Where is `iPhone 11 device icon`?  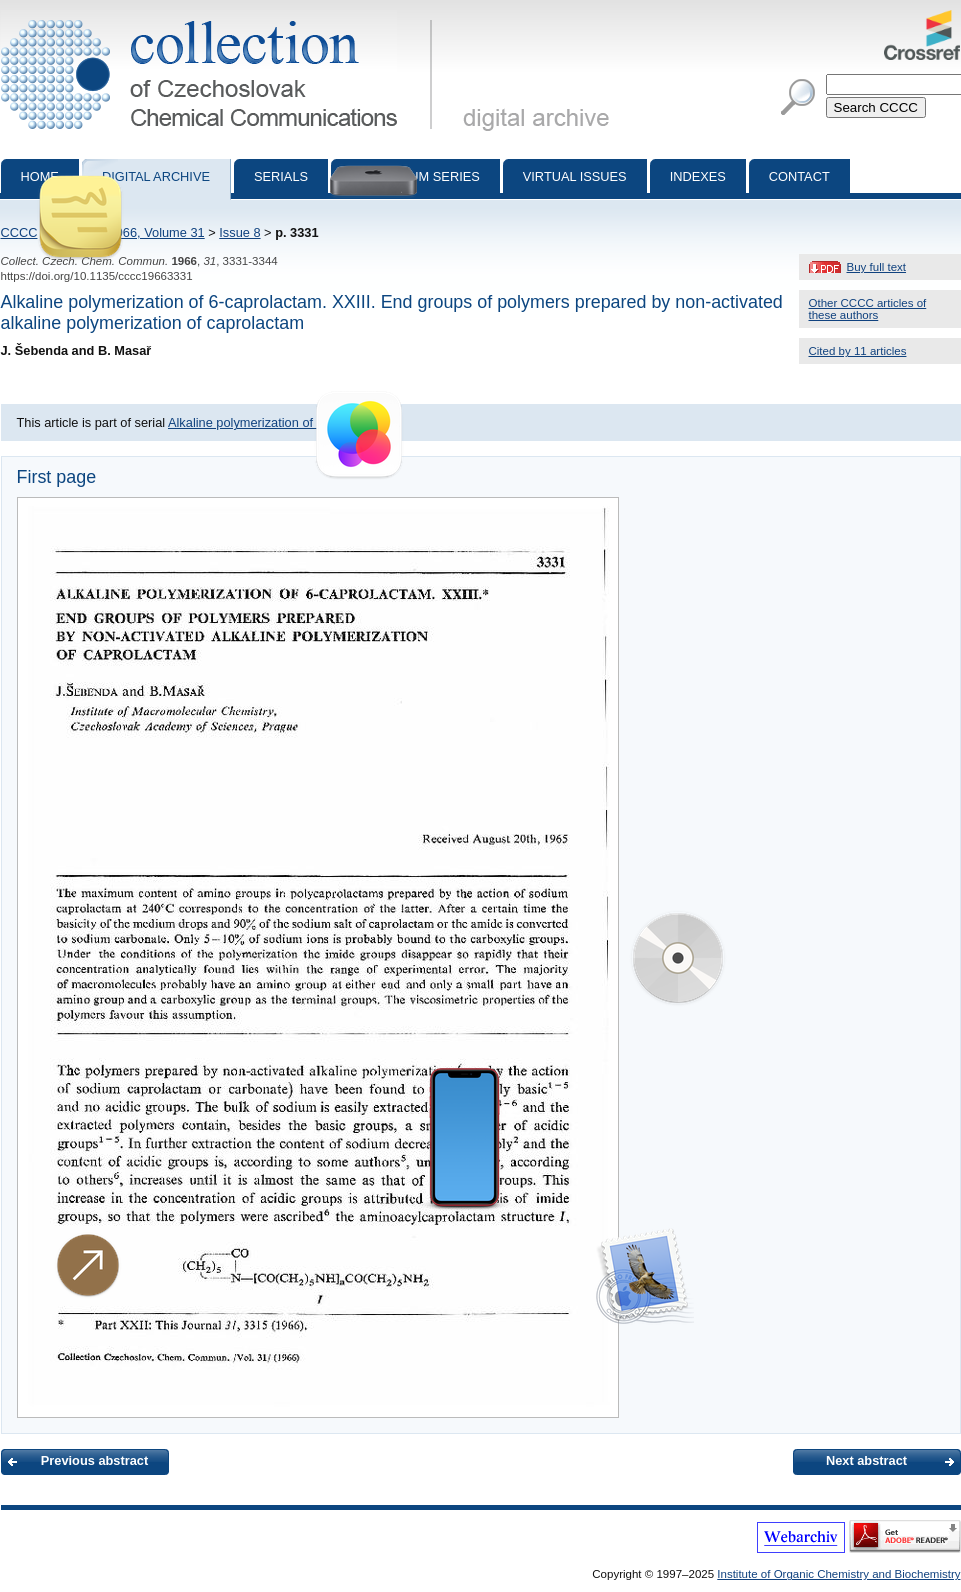
iPhone 11 device icon is located at coordinates (464, 1139).